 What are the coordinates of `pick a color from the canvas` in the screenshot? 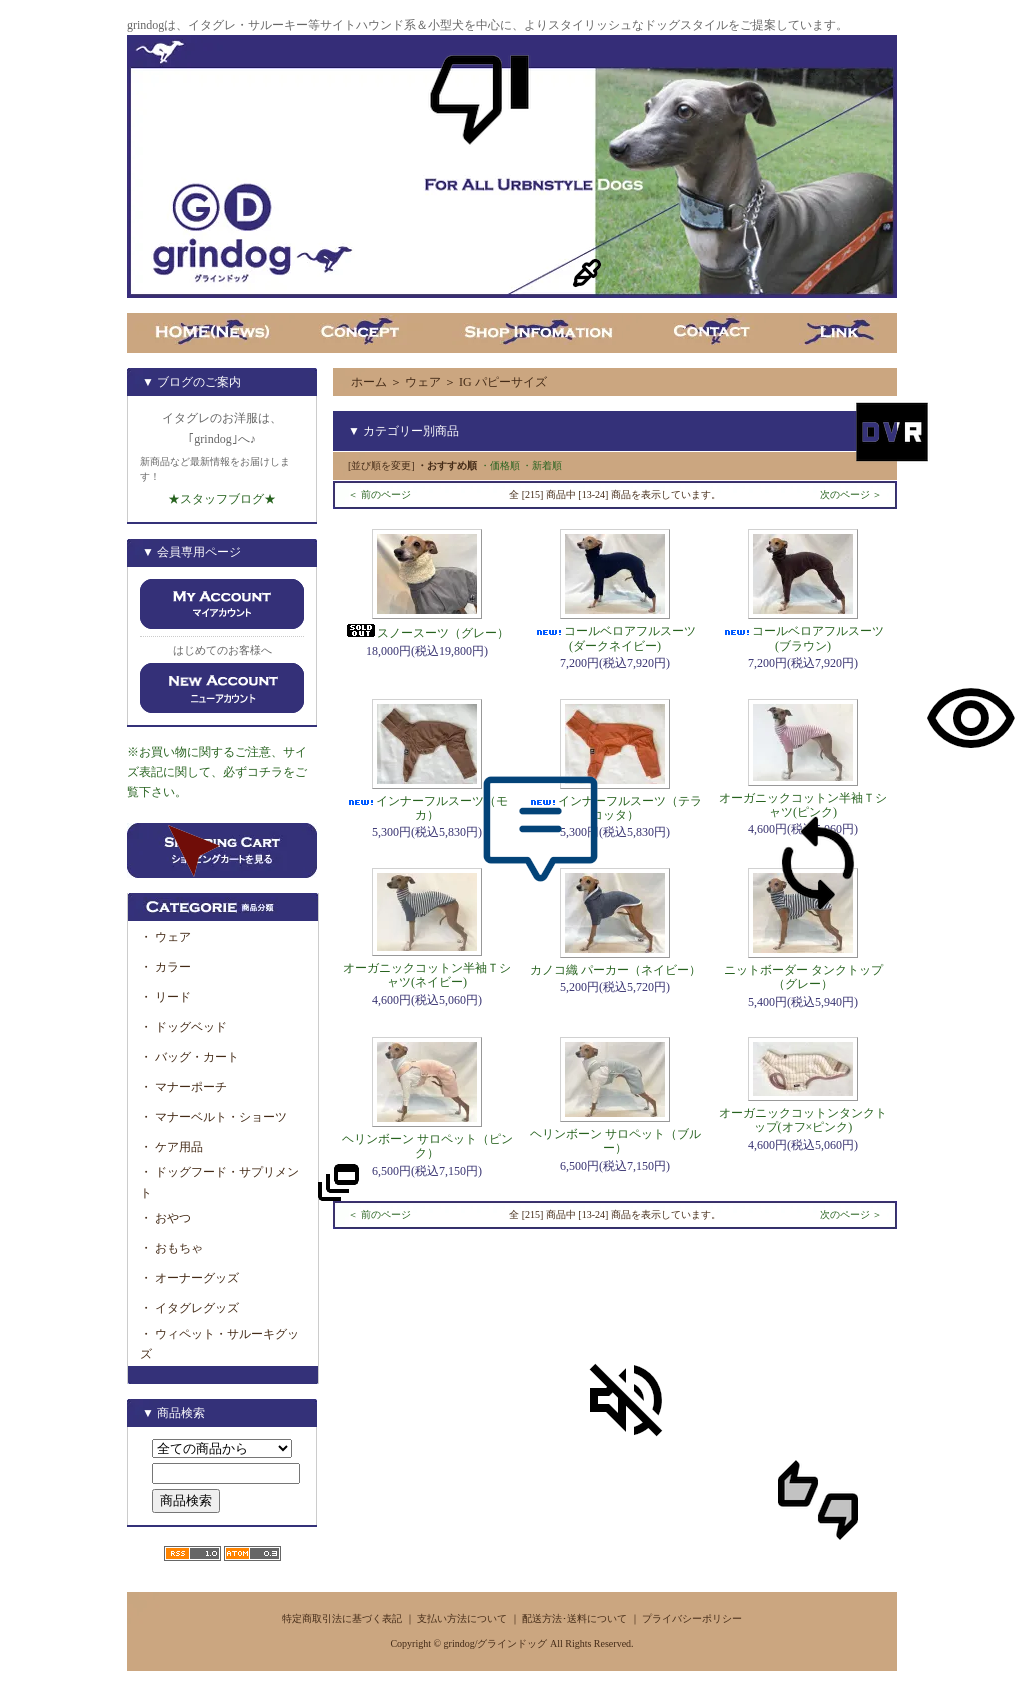 It's located at (587, 273).